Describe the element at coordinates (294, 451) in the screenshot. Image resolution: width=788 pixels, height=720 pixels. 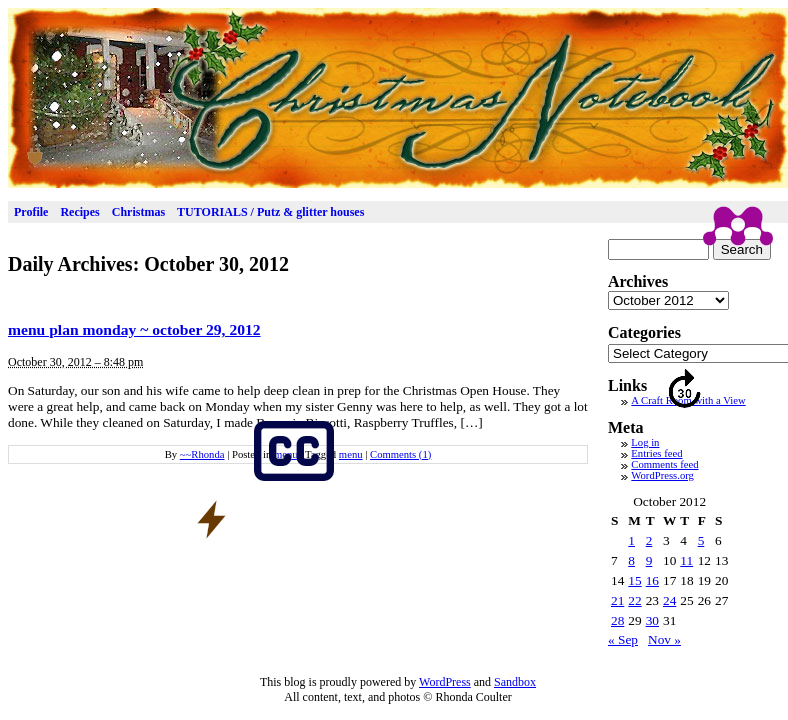
I see `enable closed captions for video content` at that location.